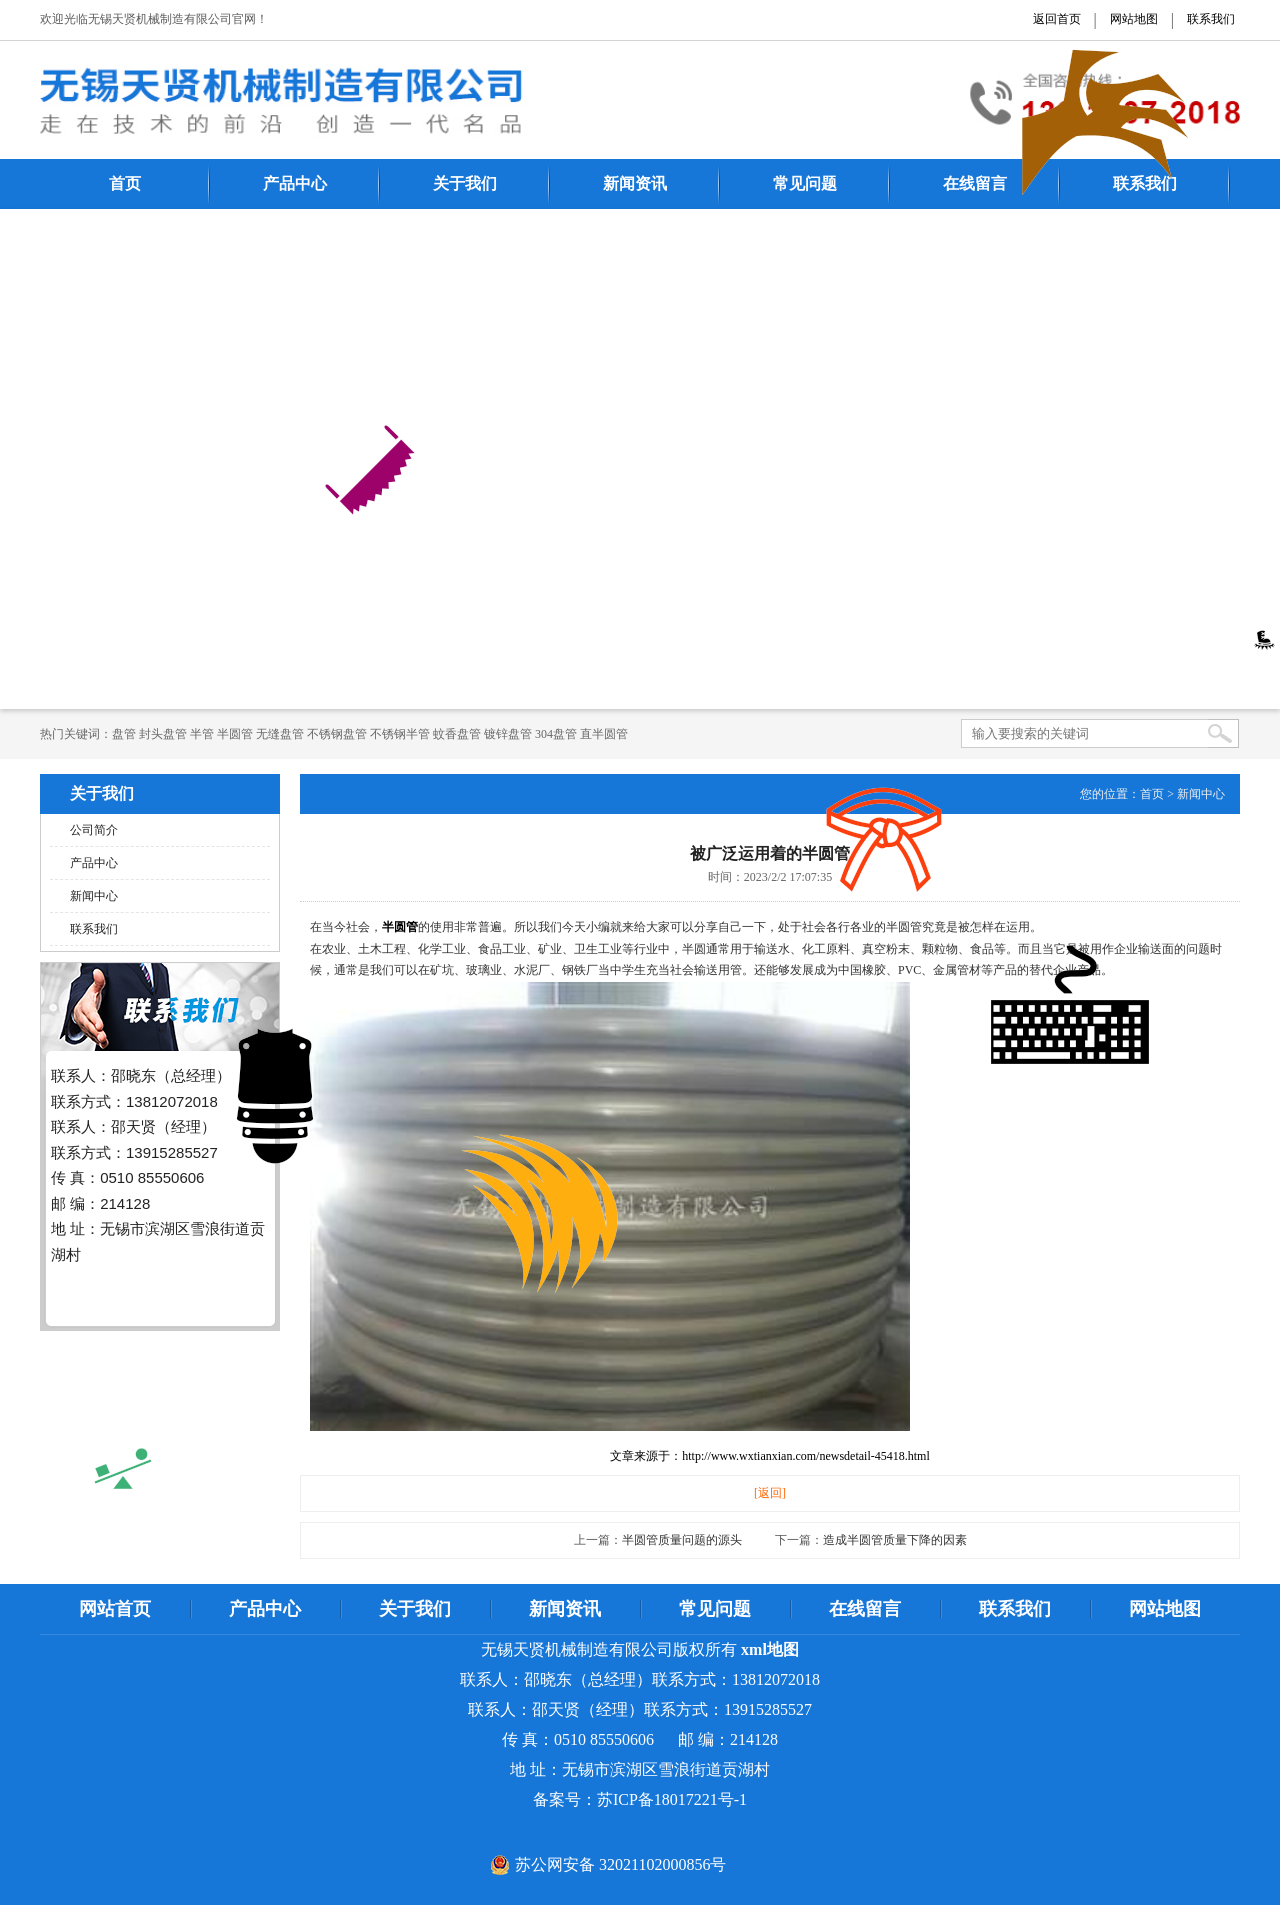 The height and width of the screenshot is (1905, 1280). I want to click on access woodworking or crafting tools, so click(370, 470).